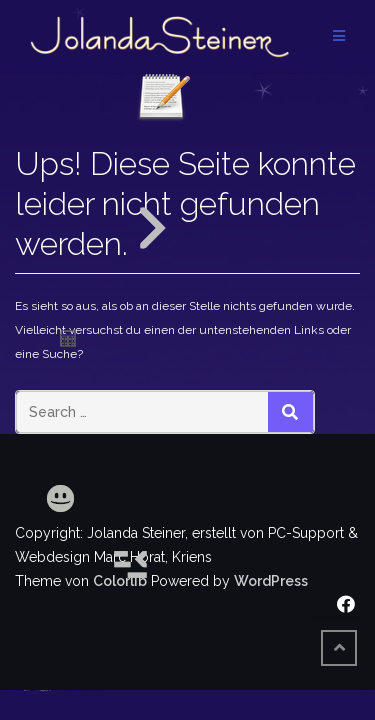  I want to click on open text editor application, so click(163, 95).